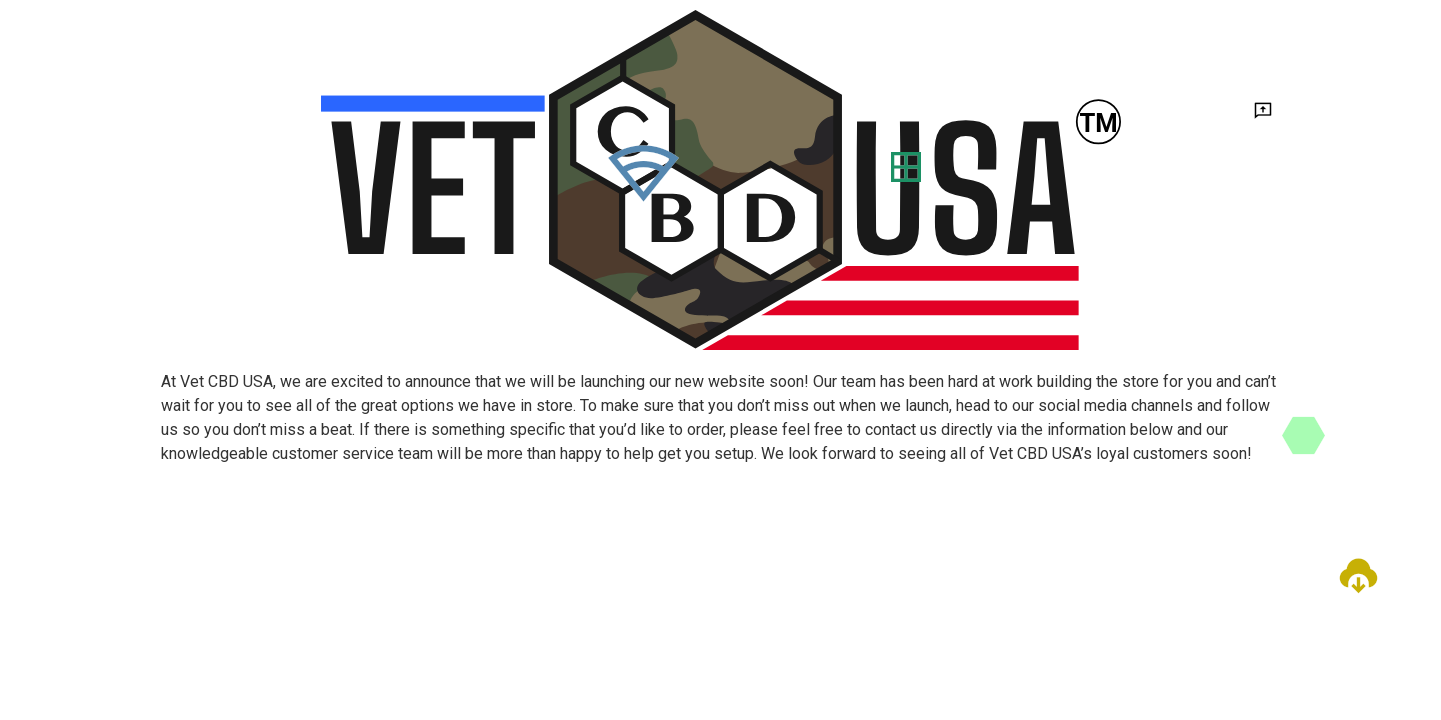 This screenshot has height=720, width=1441. Describe the element at coordinates (1358, 575) in the screenshot. I see `download file from cloud storage` at that location.